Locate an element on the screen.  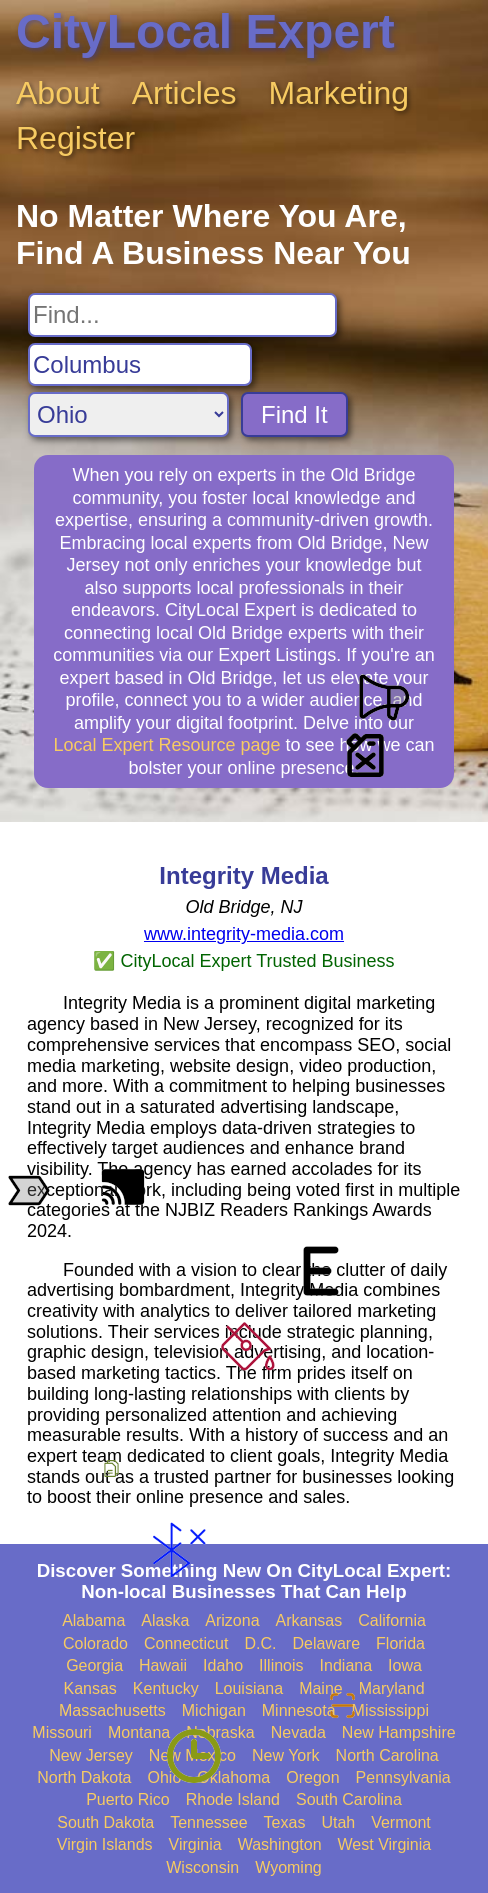
apply a label or tag to an item is located at coordinates (27, 1190).